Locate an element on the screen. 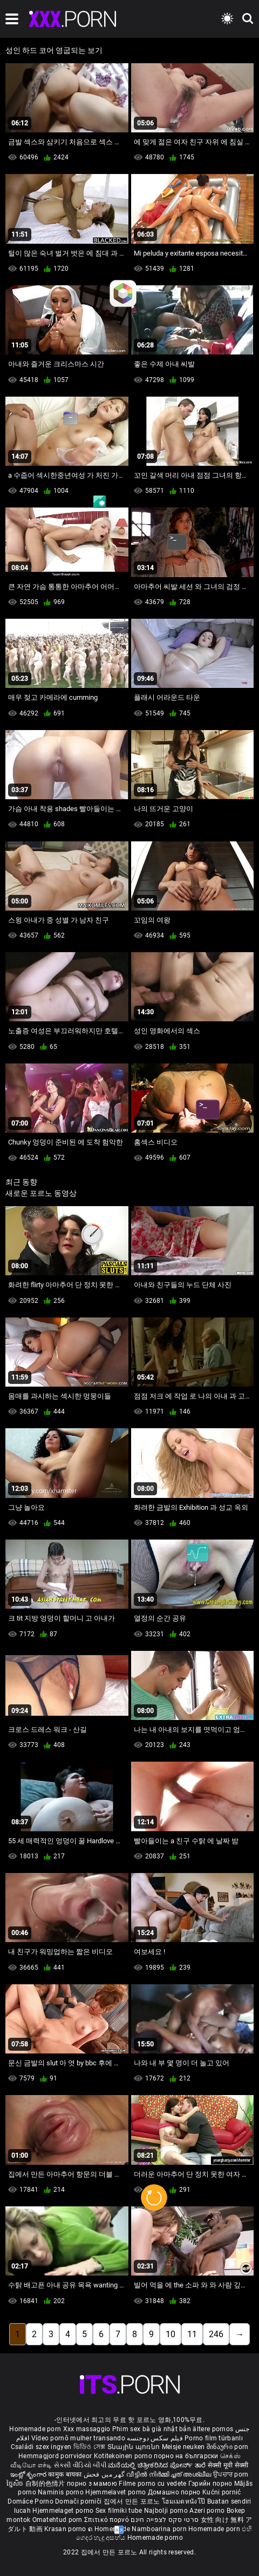 This screenshot has height=2576, width=259. open system resource monitor is located at coordinates (197, 1553).